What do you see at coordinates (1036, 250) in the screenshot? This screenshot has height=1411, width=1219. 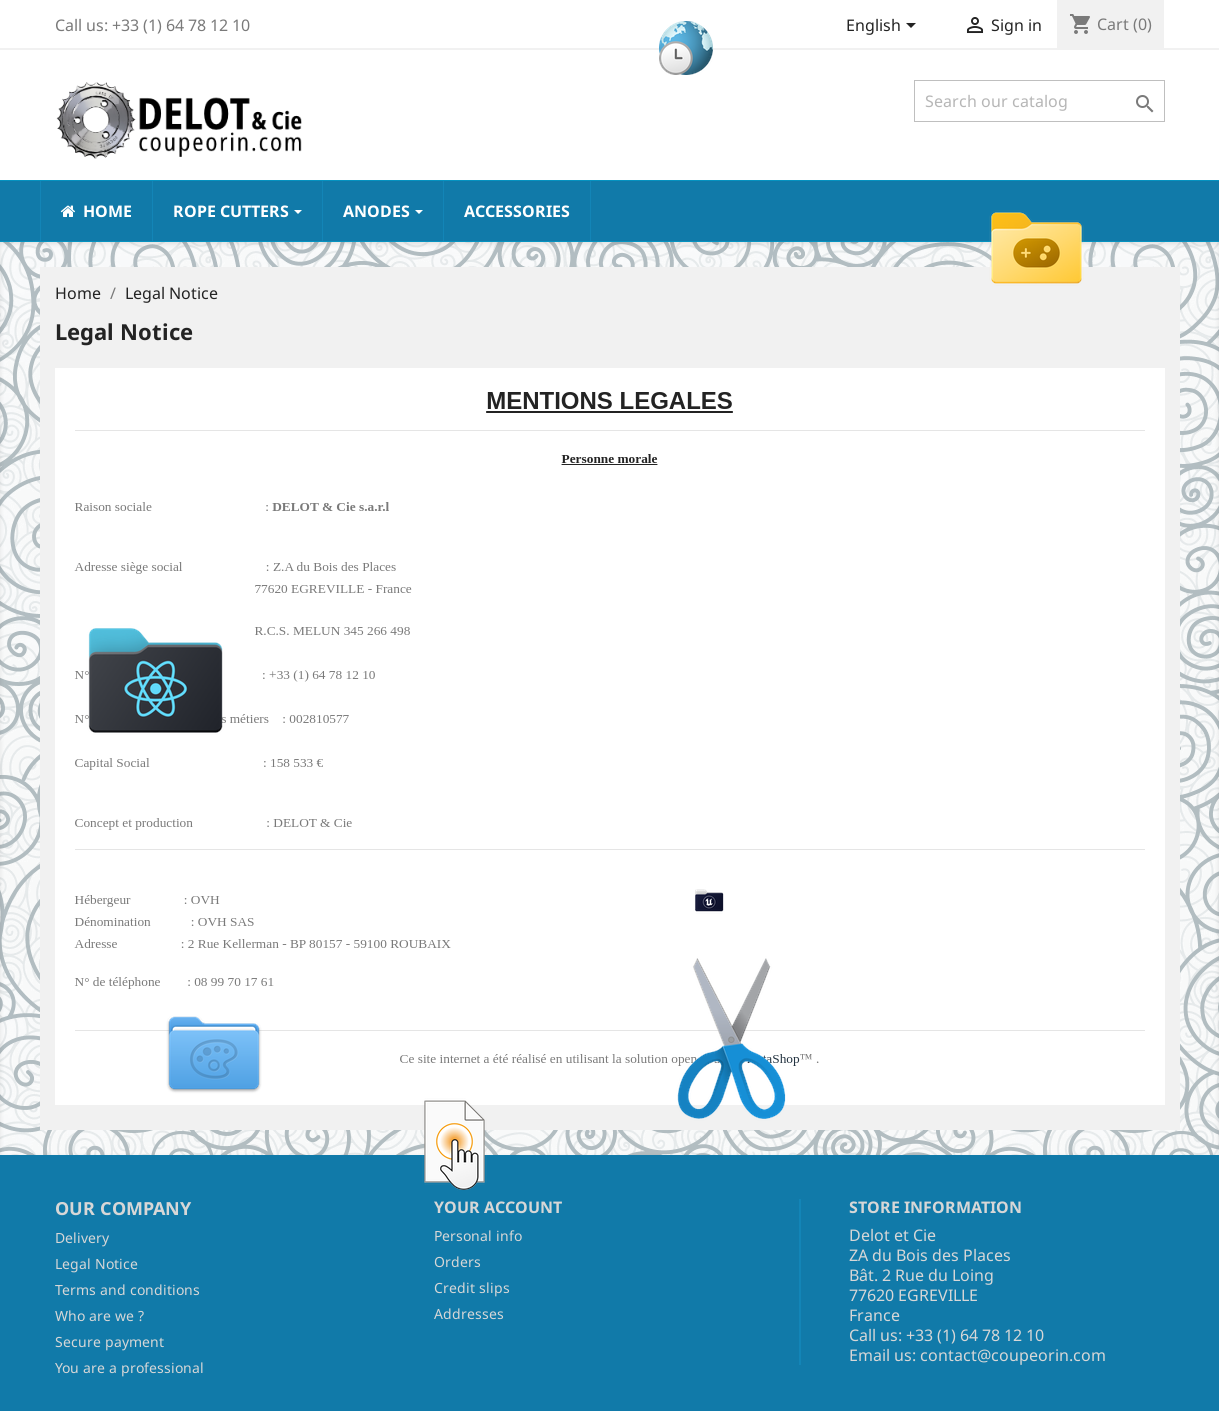 I see `open your games folder` at bounding box center [1036, 250].